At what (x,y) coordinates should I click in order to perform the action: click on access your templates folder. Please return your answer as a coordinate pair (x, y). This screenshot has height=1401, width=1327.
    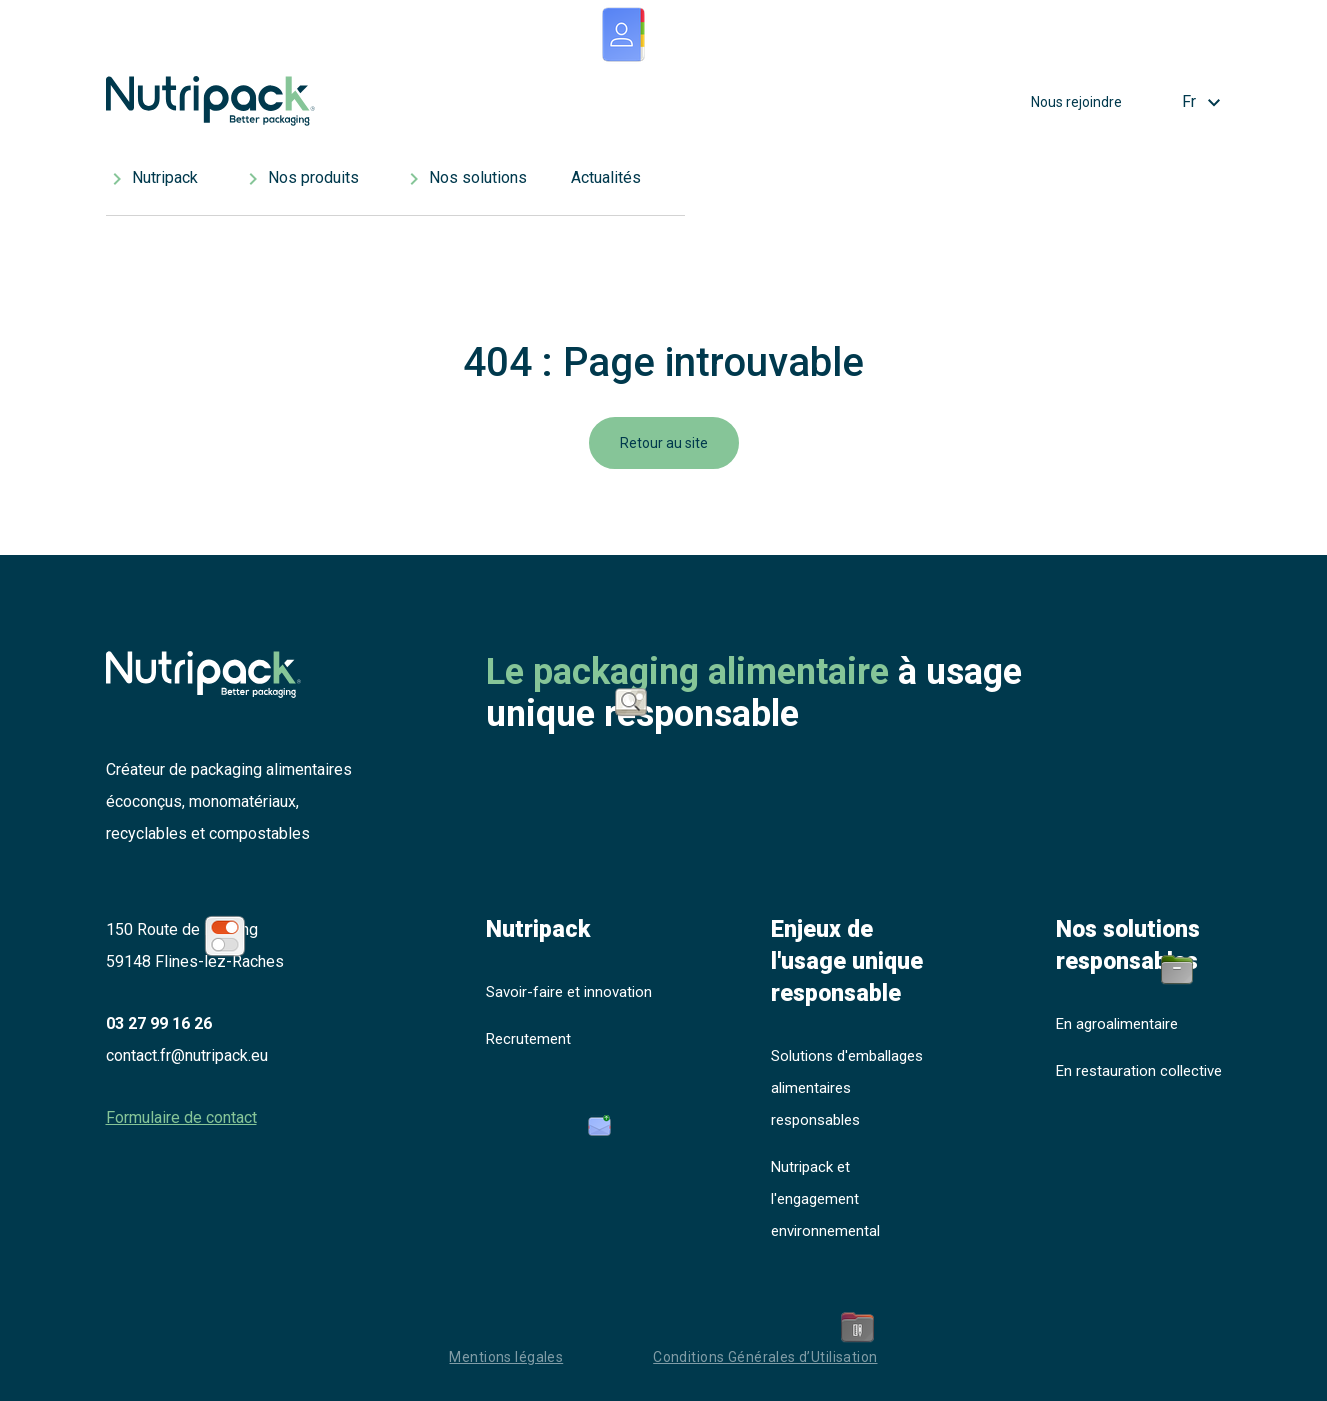
    Looking at the image, I should click on (857, 1326).